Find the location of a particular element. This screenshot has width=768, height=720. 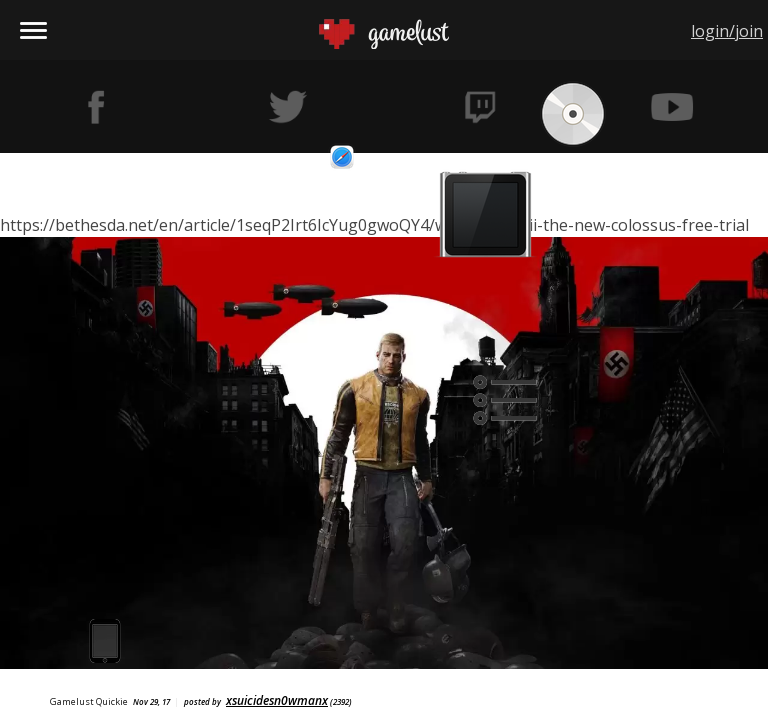

view task list or to-do items is located at coordinates (505, 398).